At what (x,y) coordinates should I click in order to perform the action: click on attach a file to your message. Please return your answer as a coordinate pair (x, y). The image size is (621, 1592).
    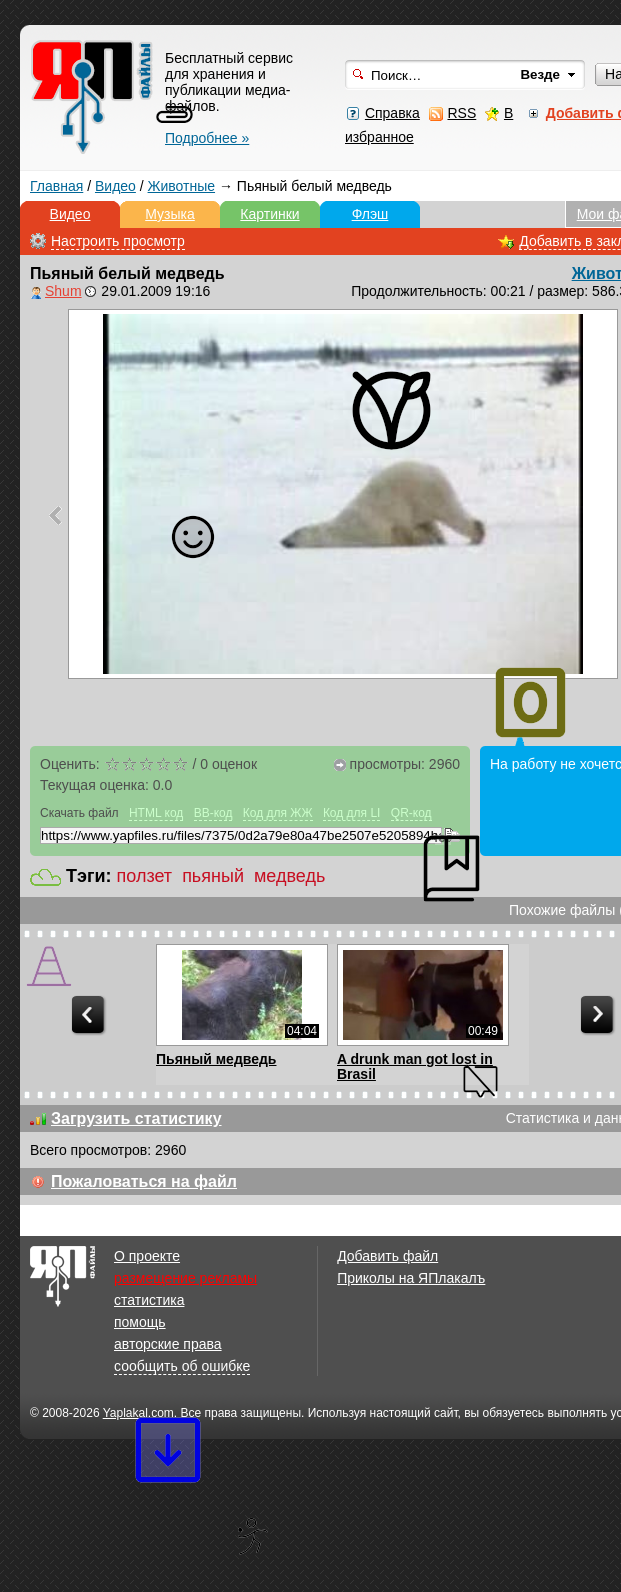
    Looking at the image, I should click on (174, 114).